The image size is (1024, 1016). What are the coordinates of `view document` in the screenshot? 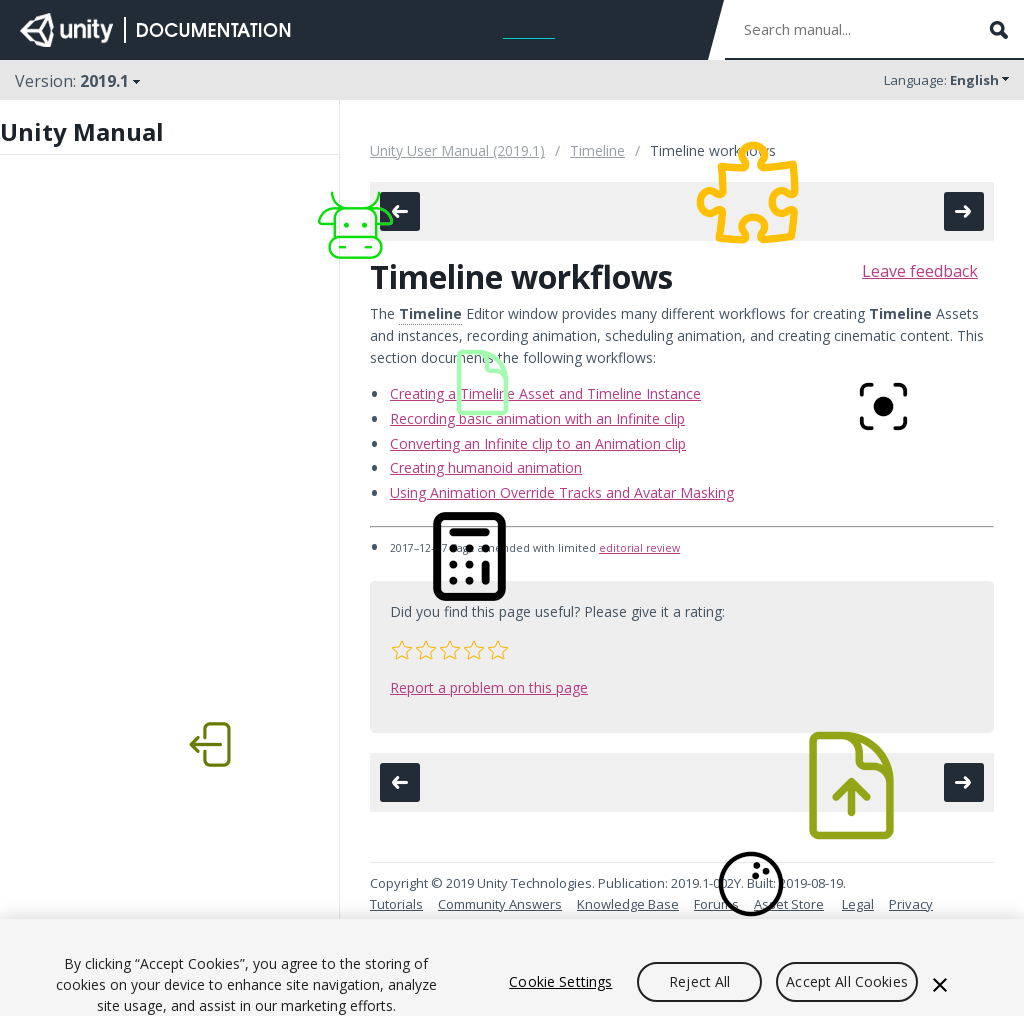 It's located at (482, 382).